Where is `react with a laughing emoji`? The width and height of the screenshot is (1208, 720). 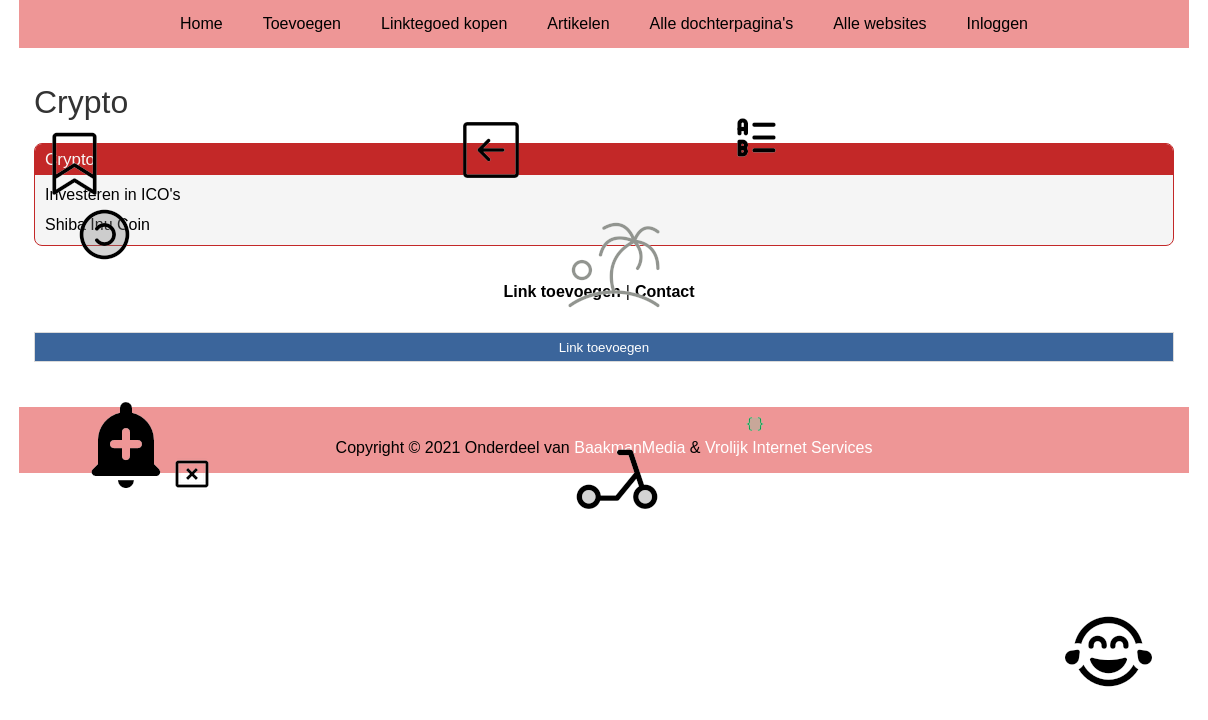 react with a laughing emoji is located at coordinates (1108, 651).